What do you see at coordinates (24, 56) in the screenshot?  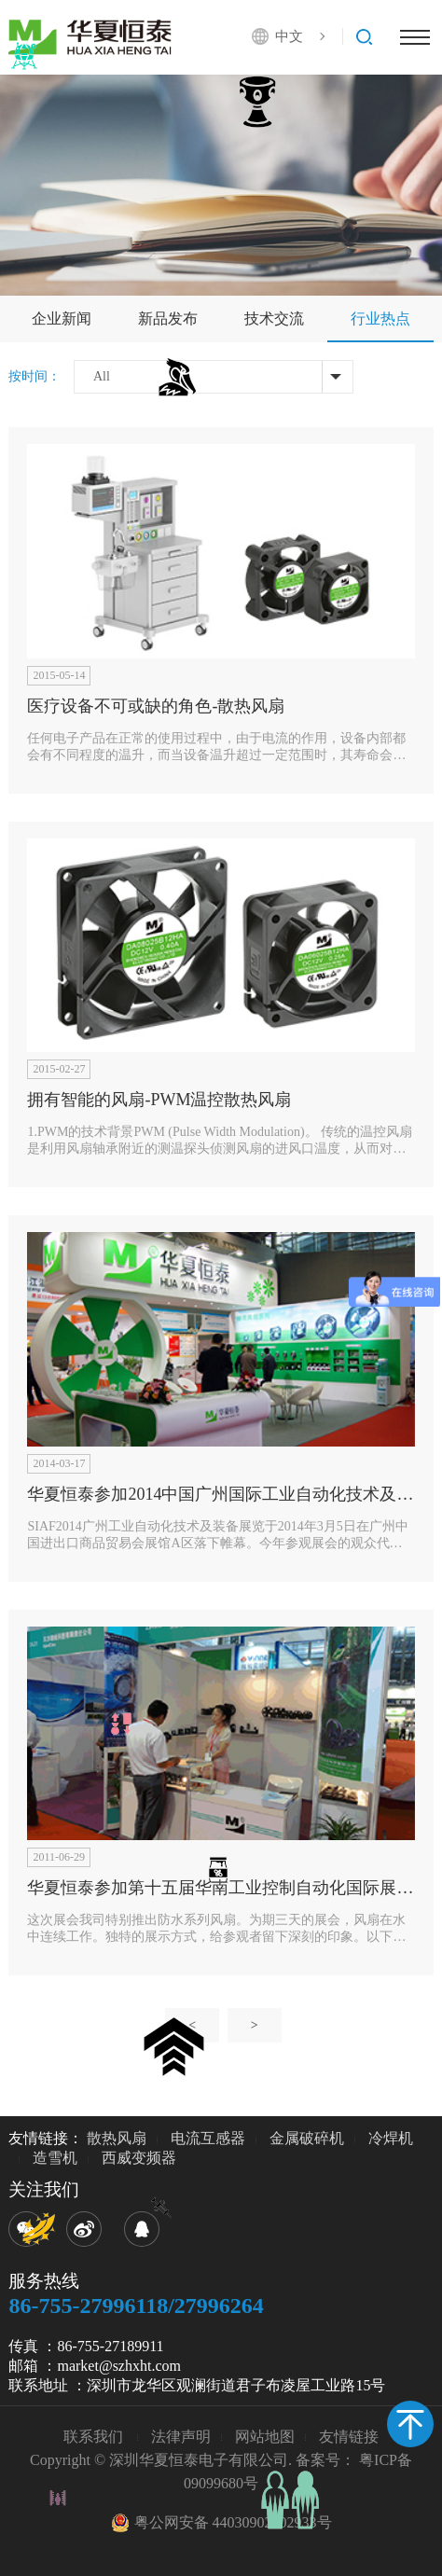 I see `access space exploration game content` at bounding box center [24, 56].